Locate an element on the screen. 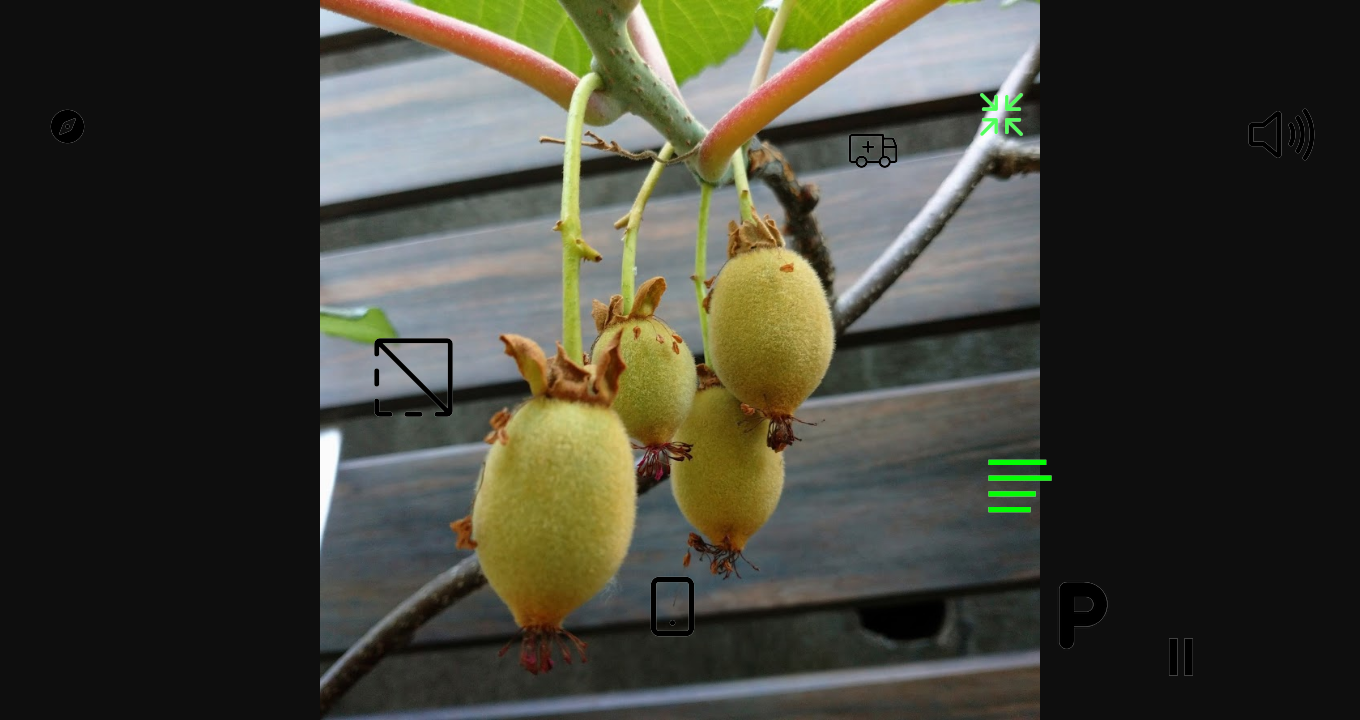 This screenshot has height=720, width=1360. exit fullscreen mode is located at coordinates (1001, 114).